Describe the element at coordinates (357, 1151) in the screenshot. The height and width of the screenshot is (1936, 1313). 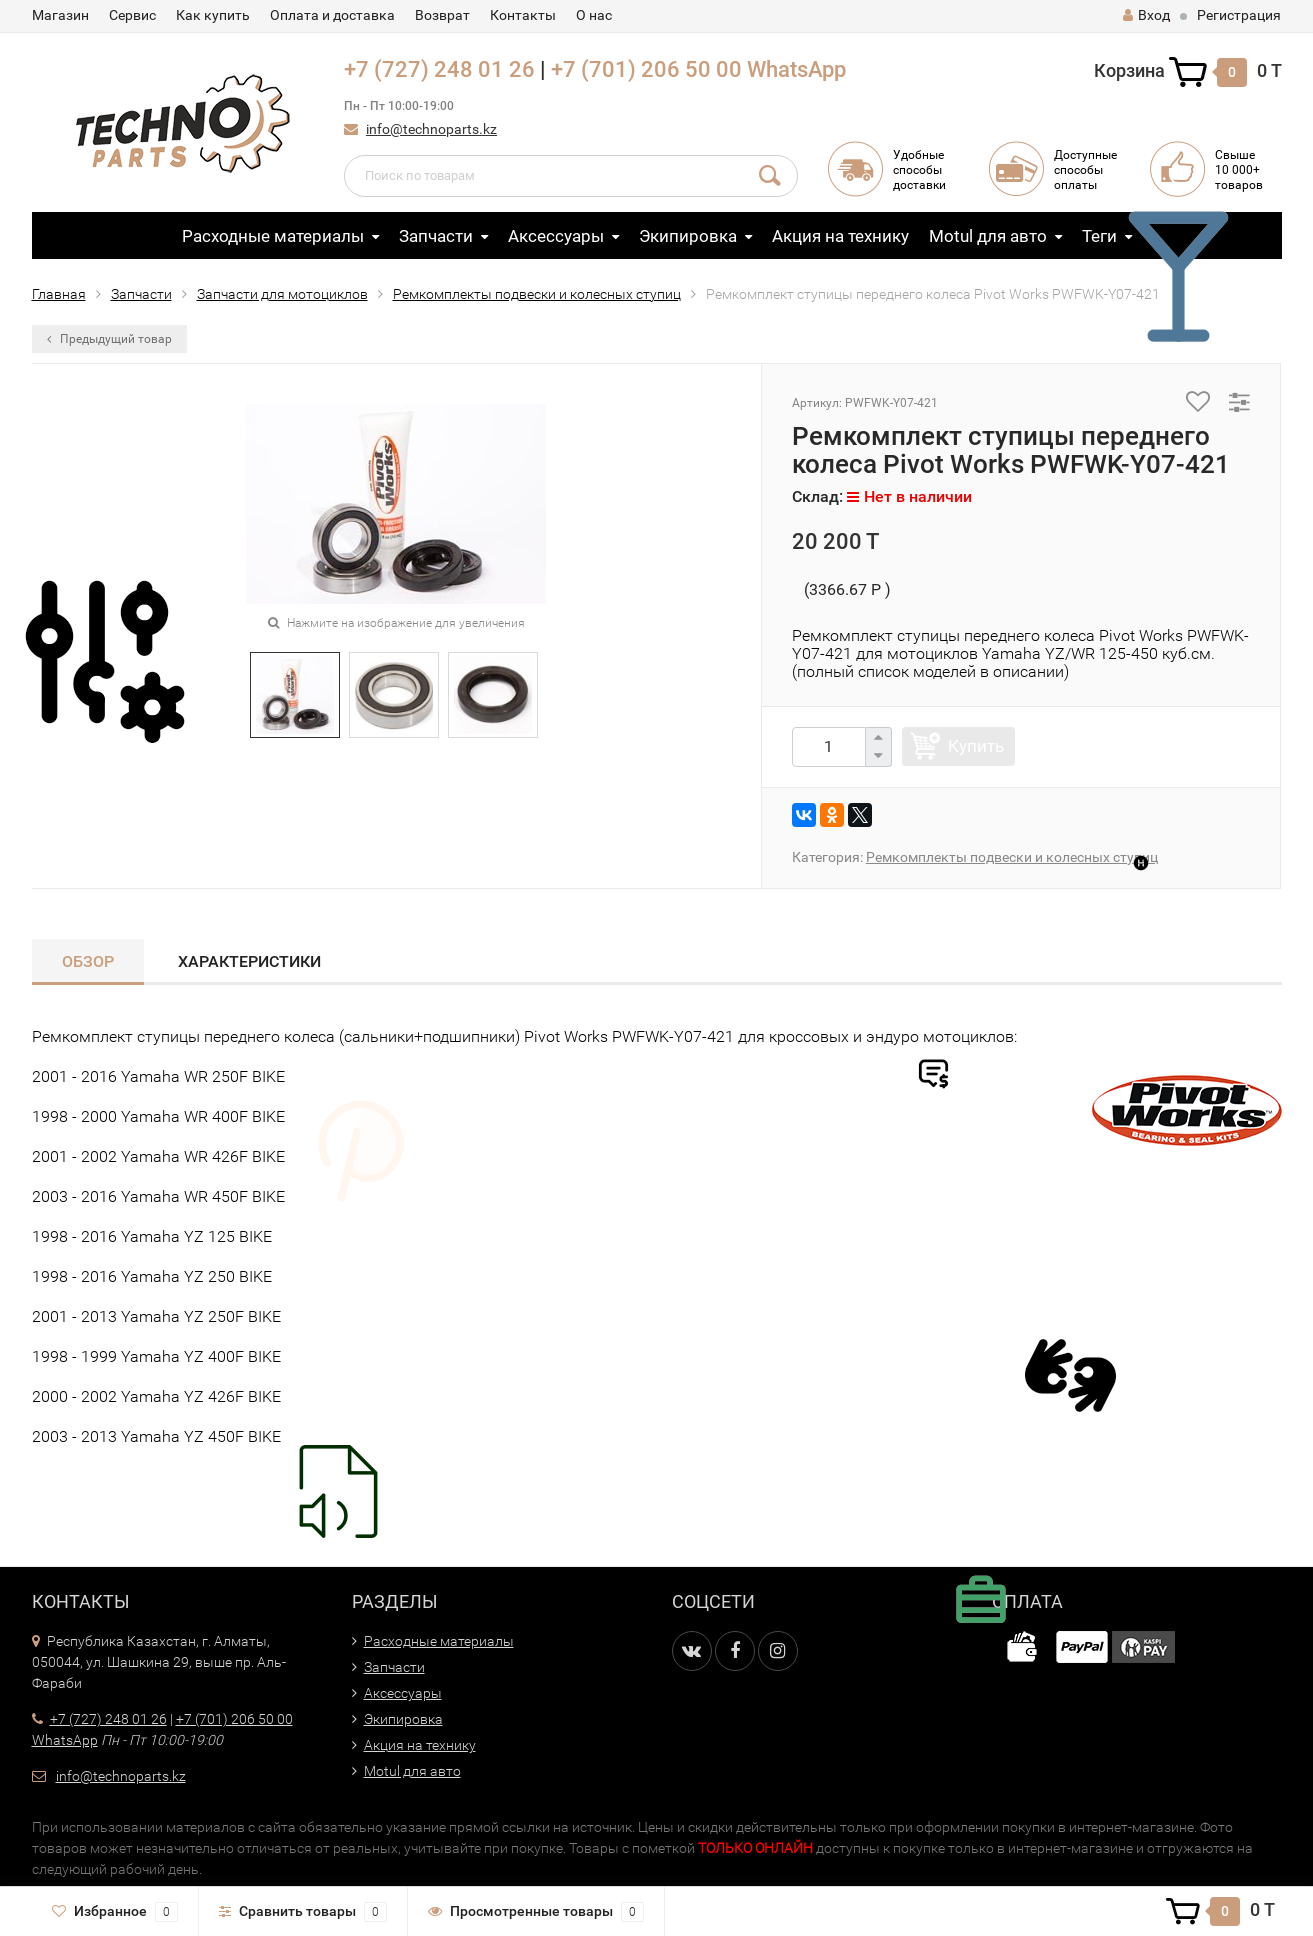
I see `open Pinterest app` at that location.